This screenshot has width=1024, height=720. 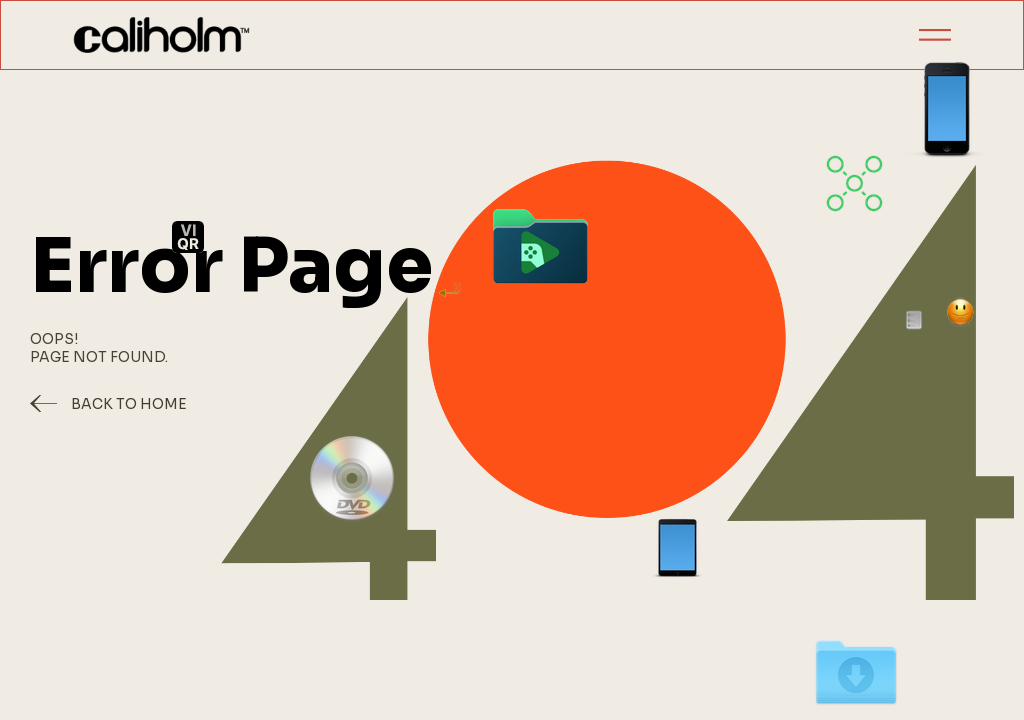 I want to click on access media library replication tools, so click(x=854, y=183).